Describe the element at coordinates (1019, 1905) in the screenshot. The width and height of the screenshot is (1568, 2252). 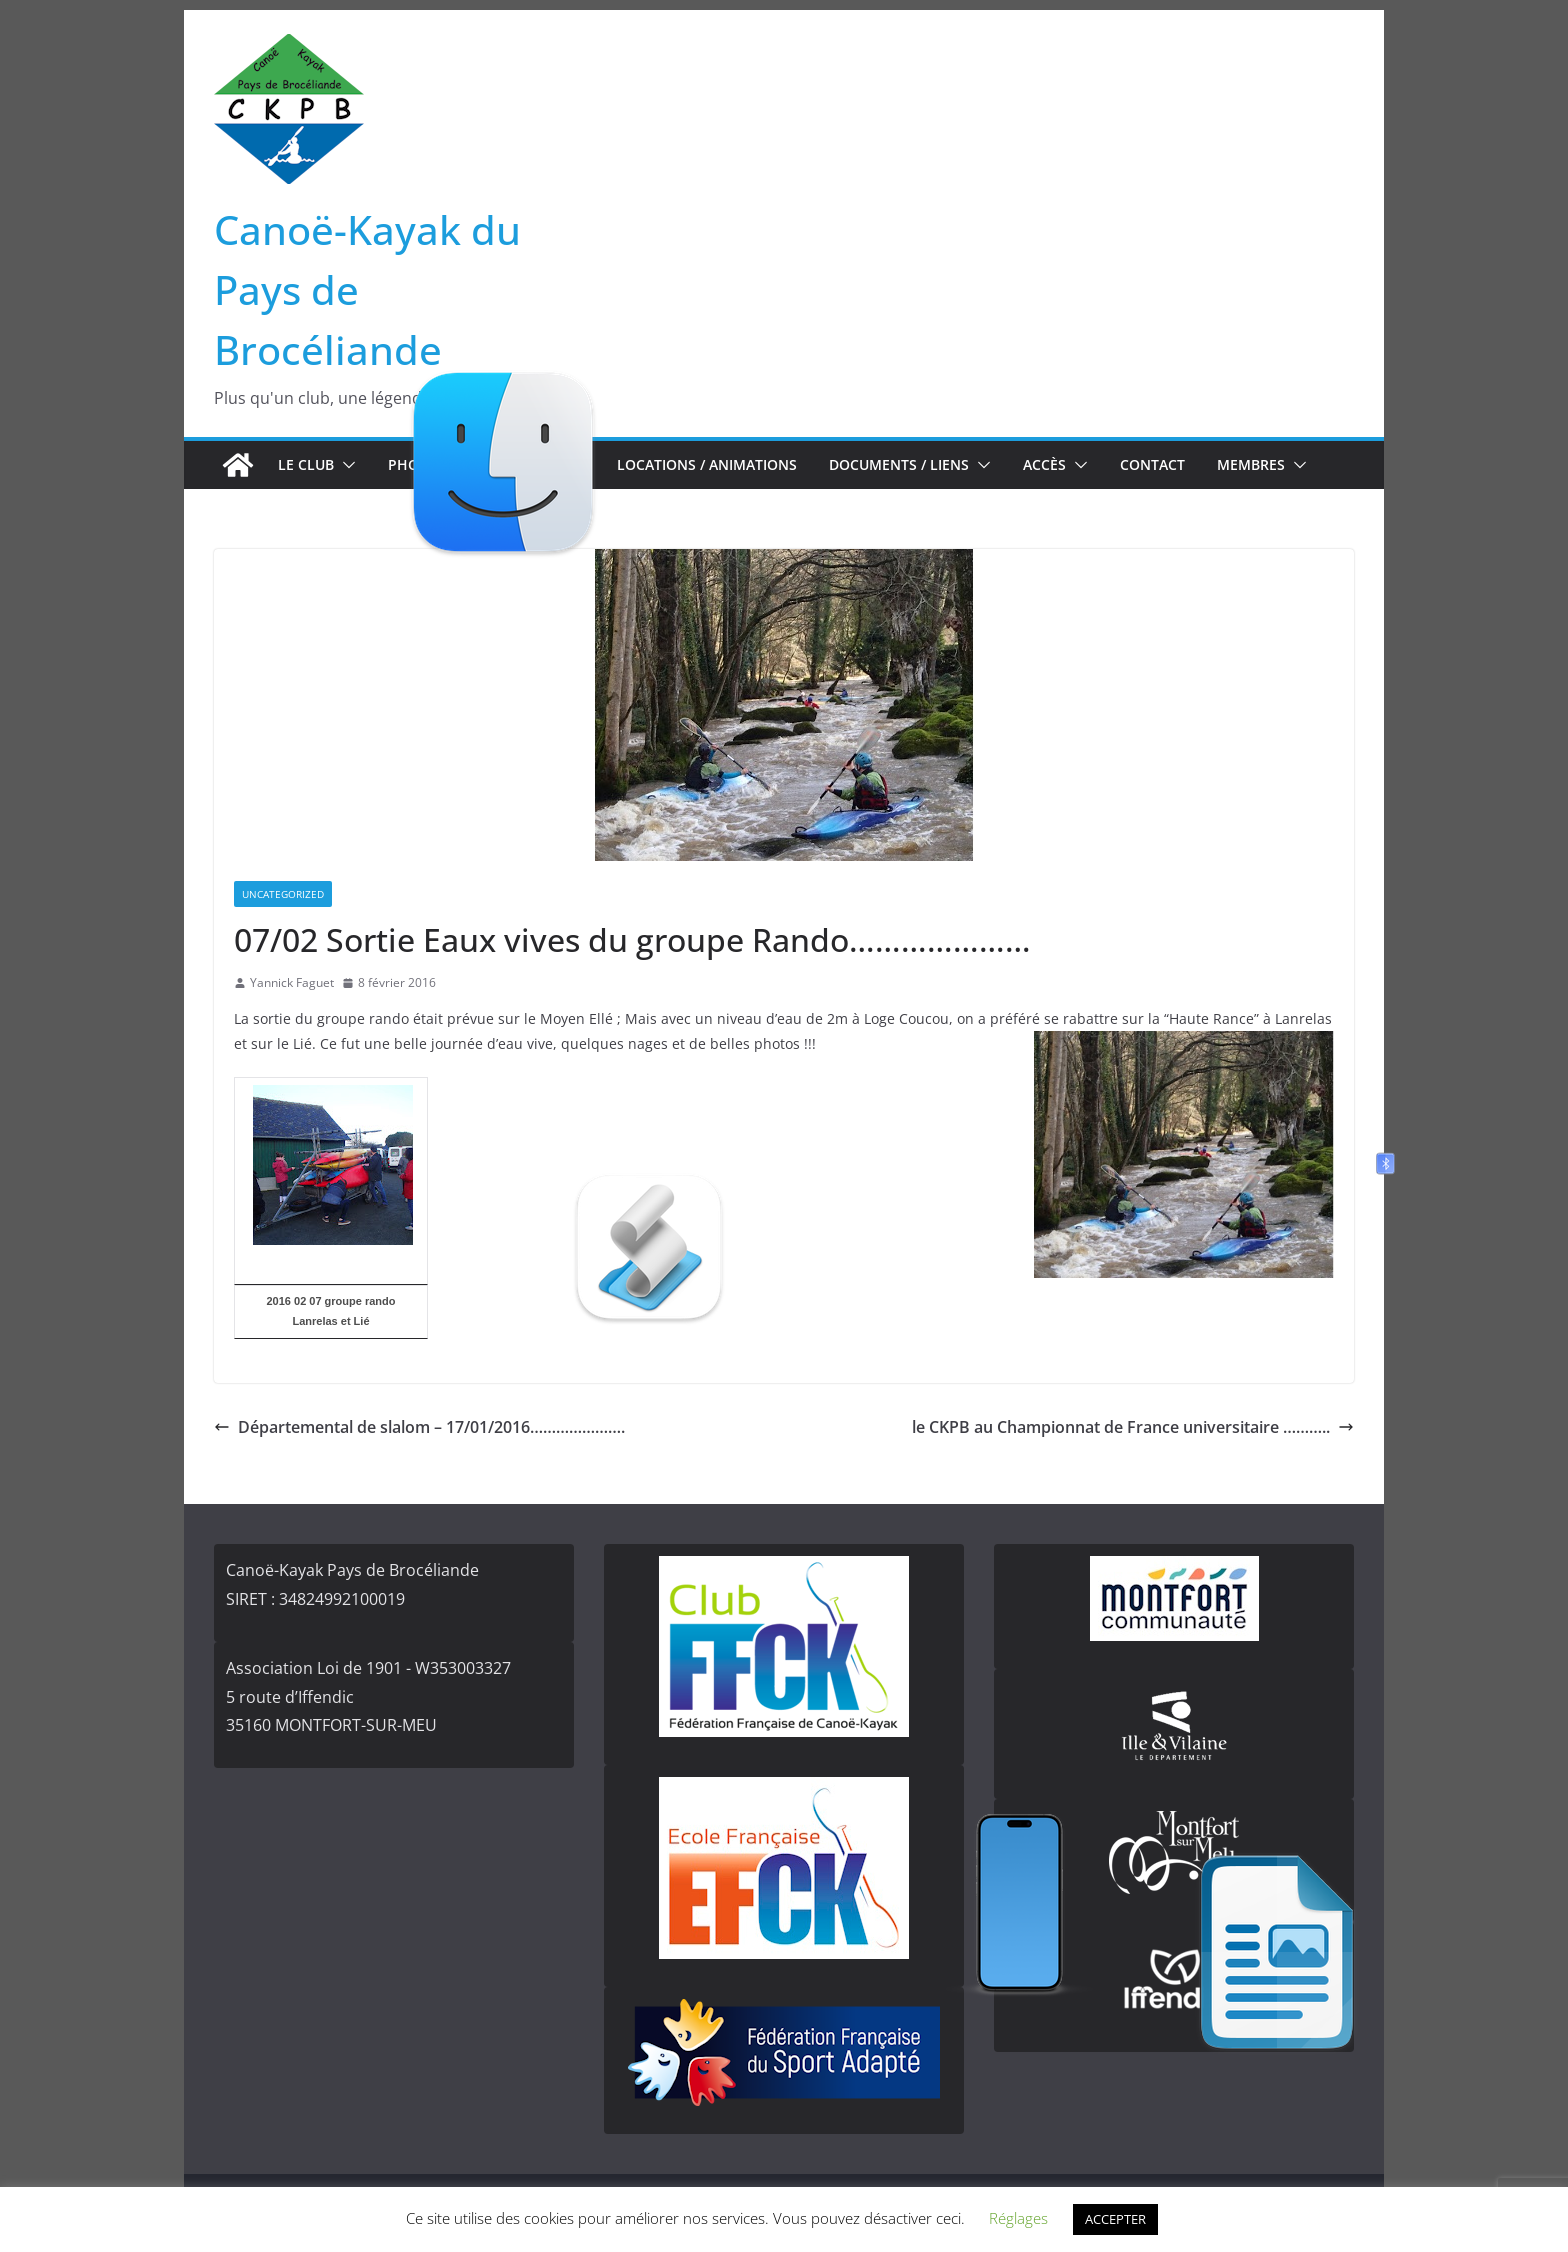
I see `iPhone 16 device icon` at that location.